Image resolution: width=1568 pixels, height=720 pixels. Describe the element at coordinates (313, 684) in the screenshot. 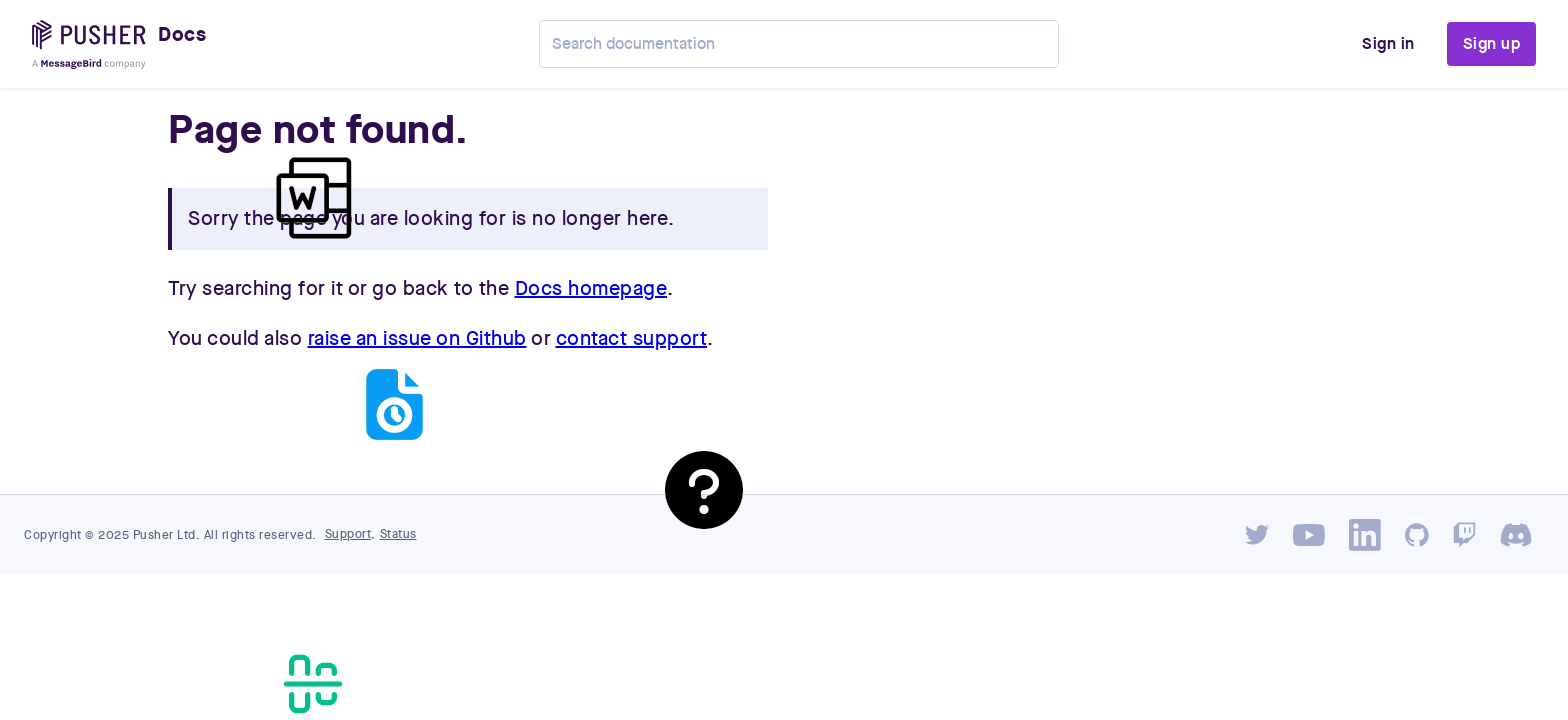

I see `align selected objects to horizontal center` at that location.